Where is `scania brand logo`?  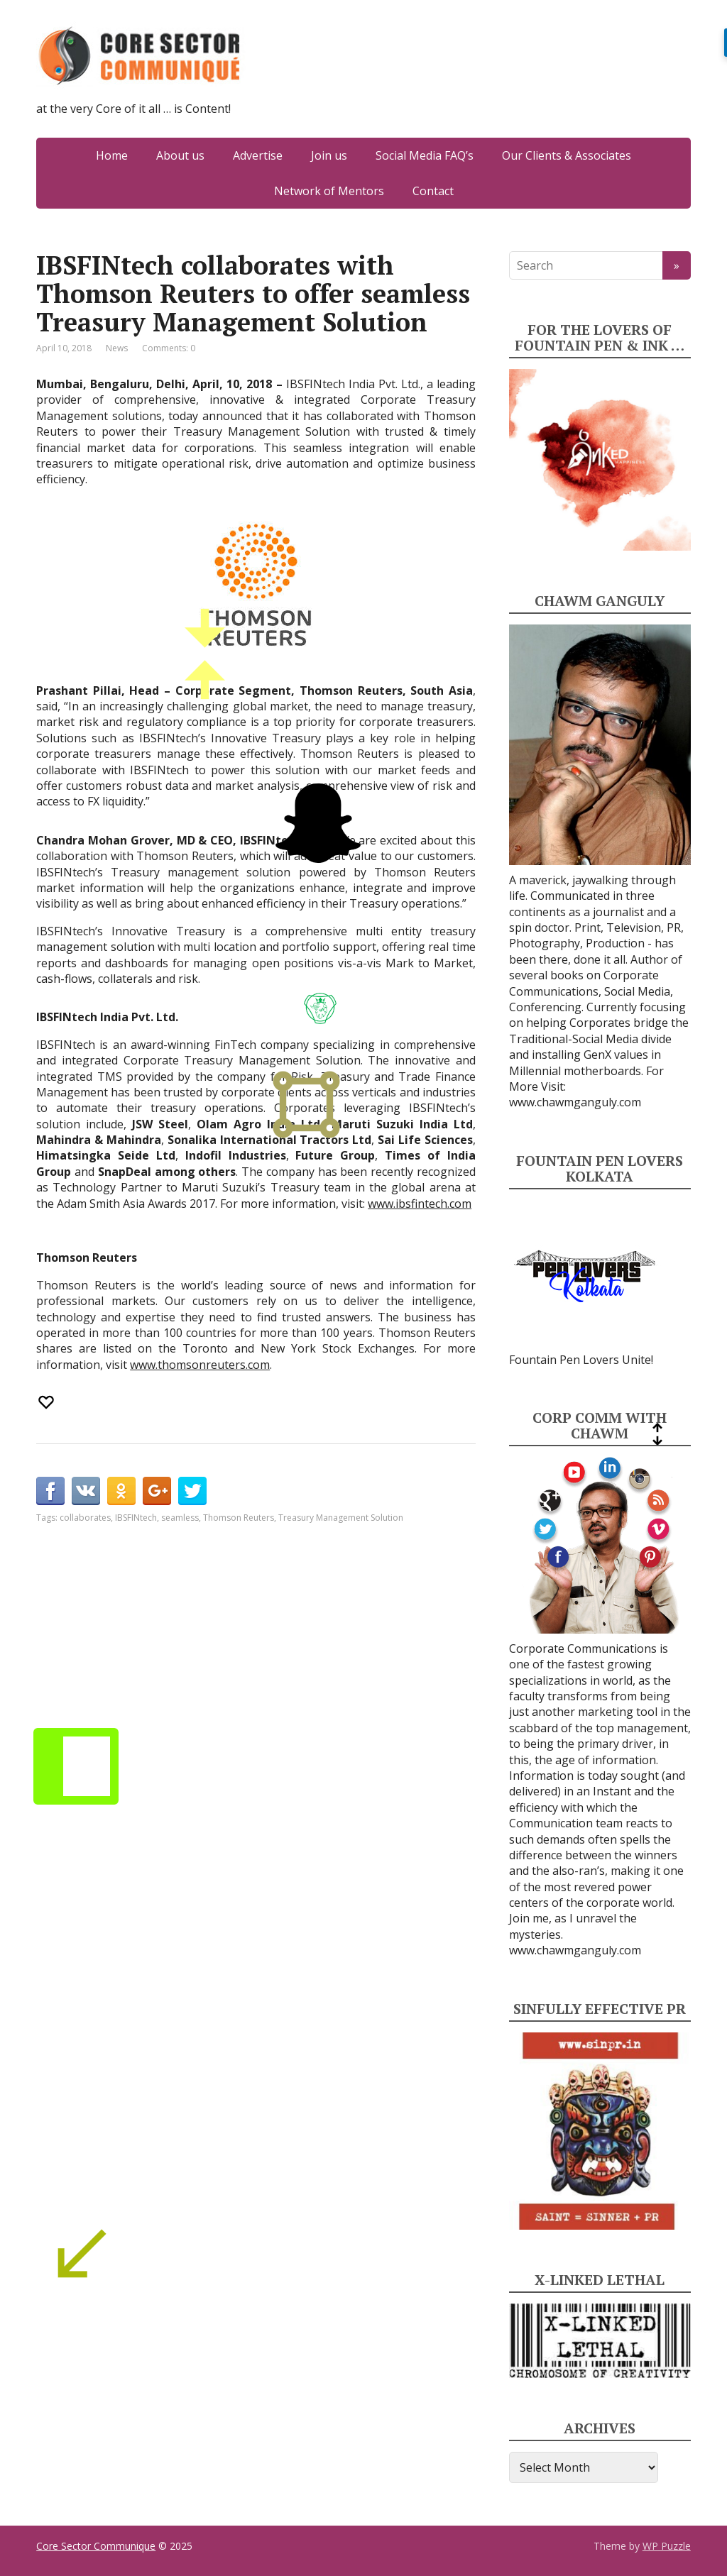 scania brand logo is located at coordinates (320, 1008).